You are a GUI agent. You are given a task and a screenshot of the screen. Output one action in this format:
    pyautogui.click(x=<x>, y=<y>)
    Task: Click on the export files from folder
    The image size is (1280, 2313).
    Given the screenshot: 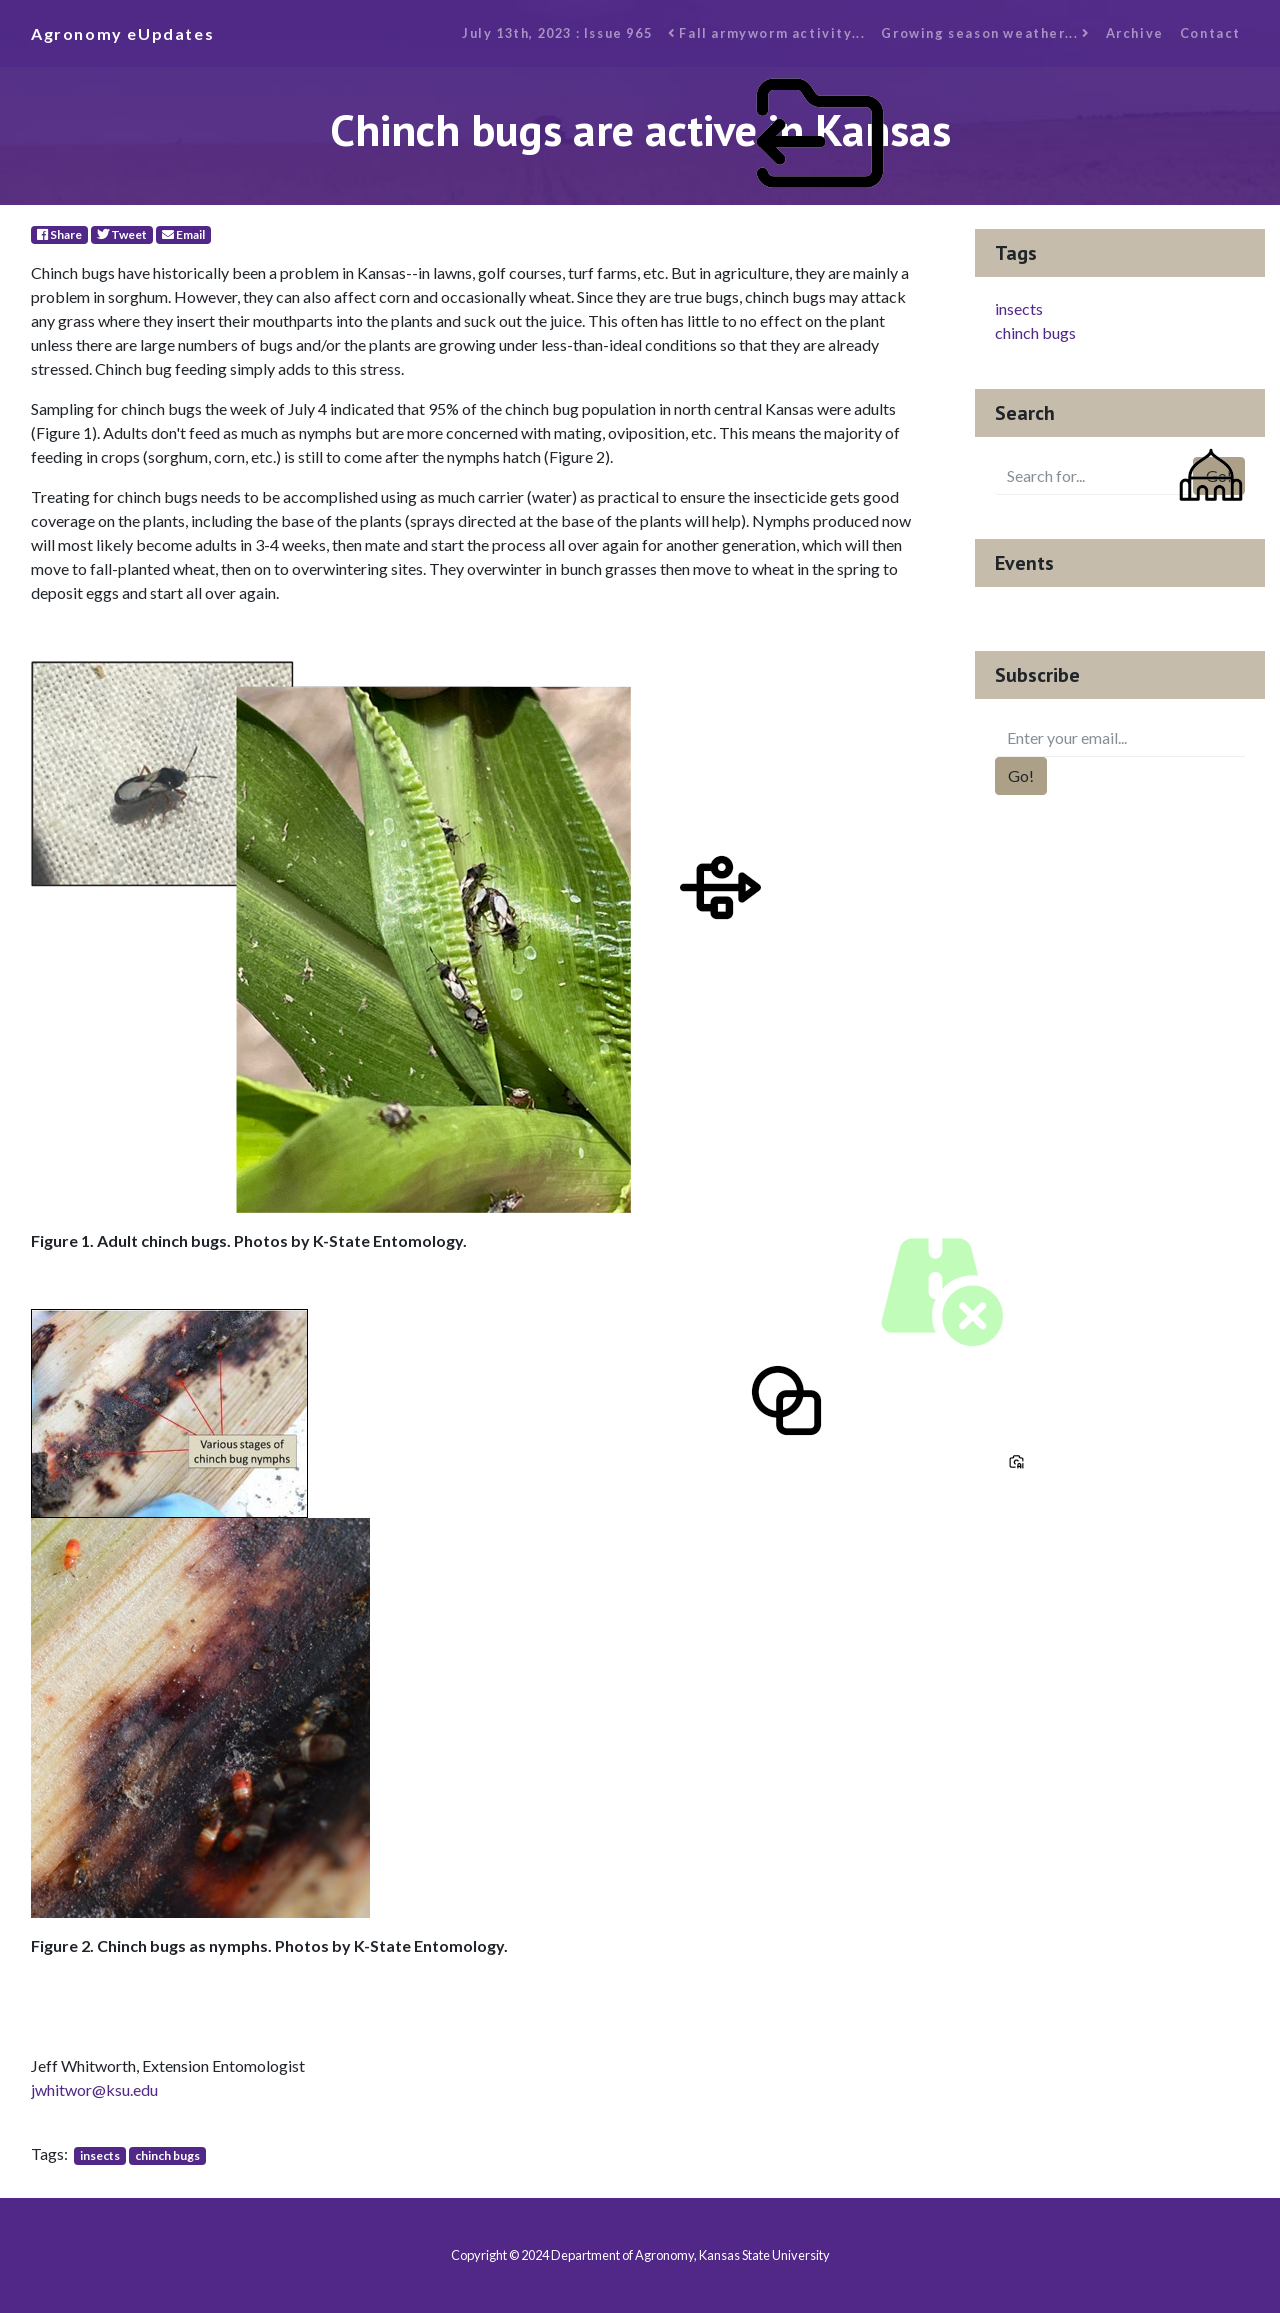 What is the action you would take?
    pyautogui.click(x=820, y=136)
    